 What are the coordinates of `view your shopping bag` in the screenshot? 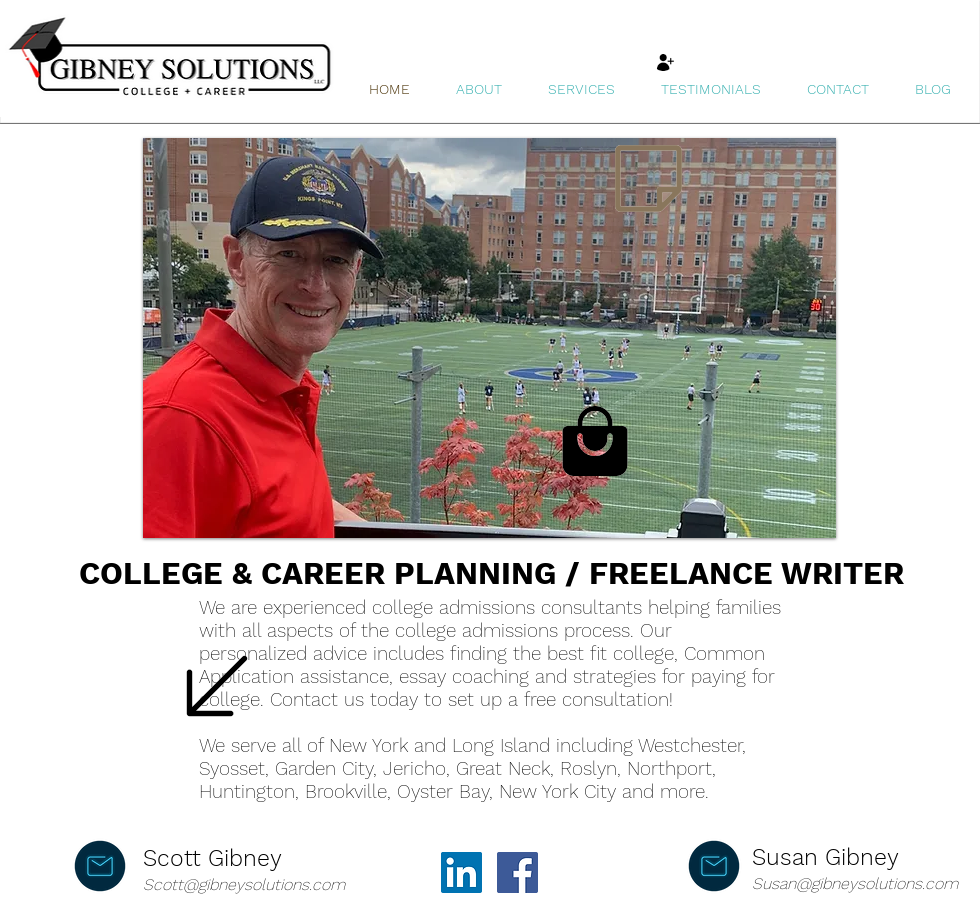 It's located at (595, 441).